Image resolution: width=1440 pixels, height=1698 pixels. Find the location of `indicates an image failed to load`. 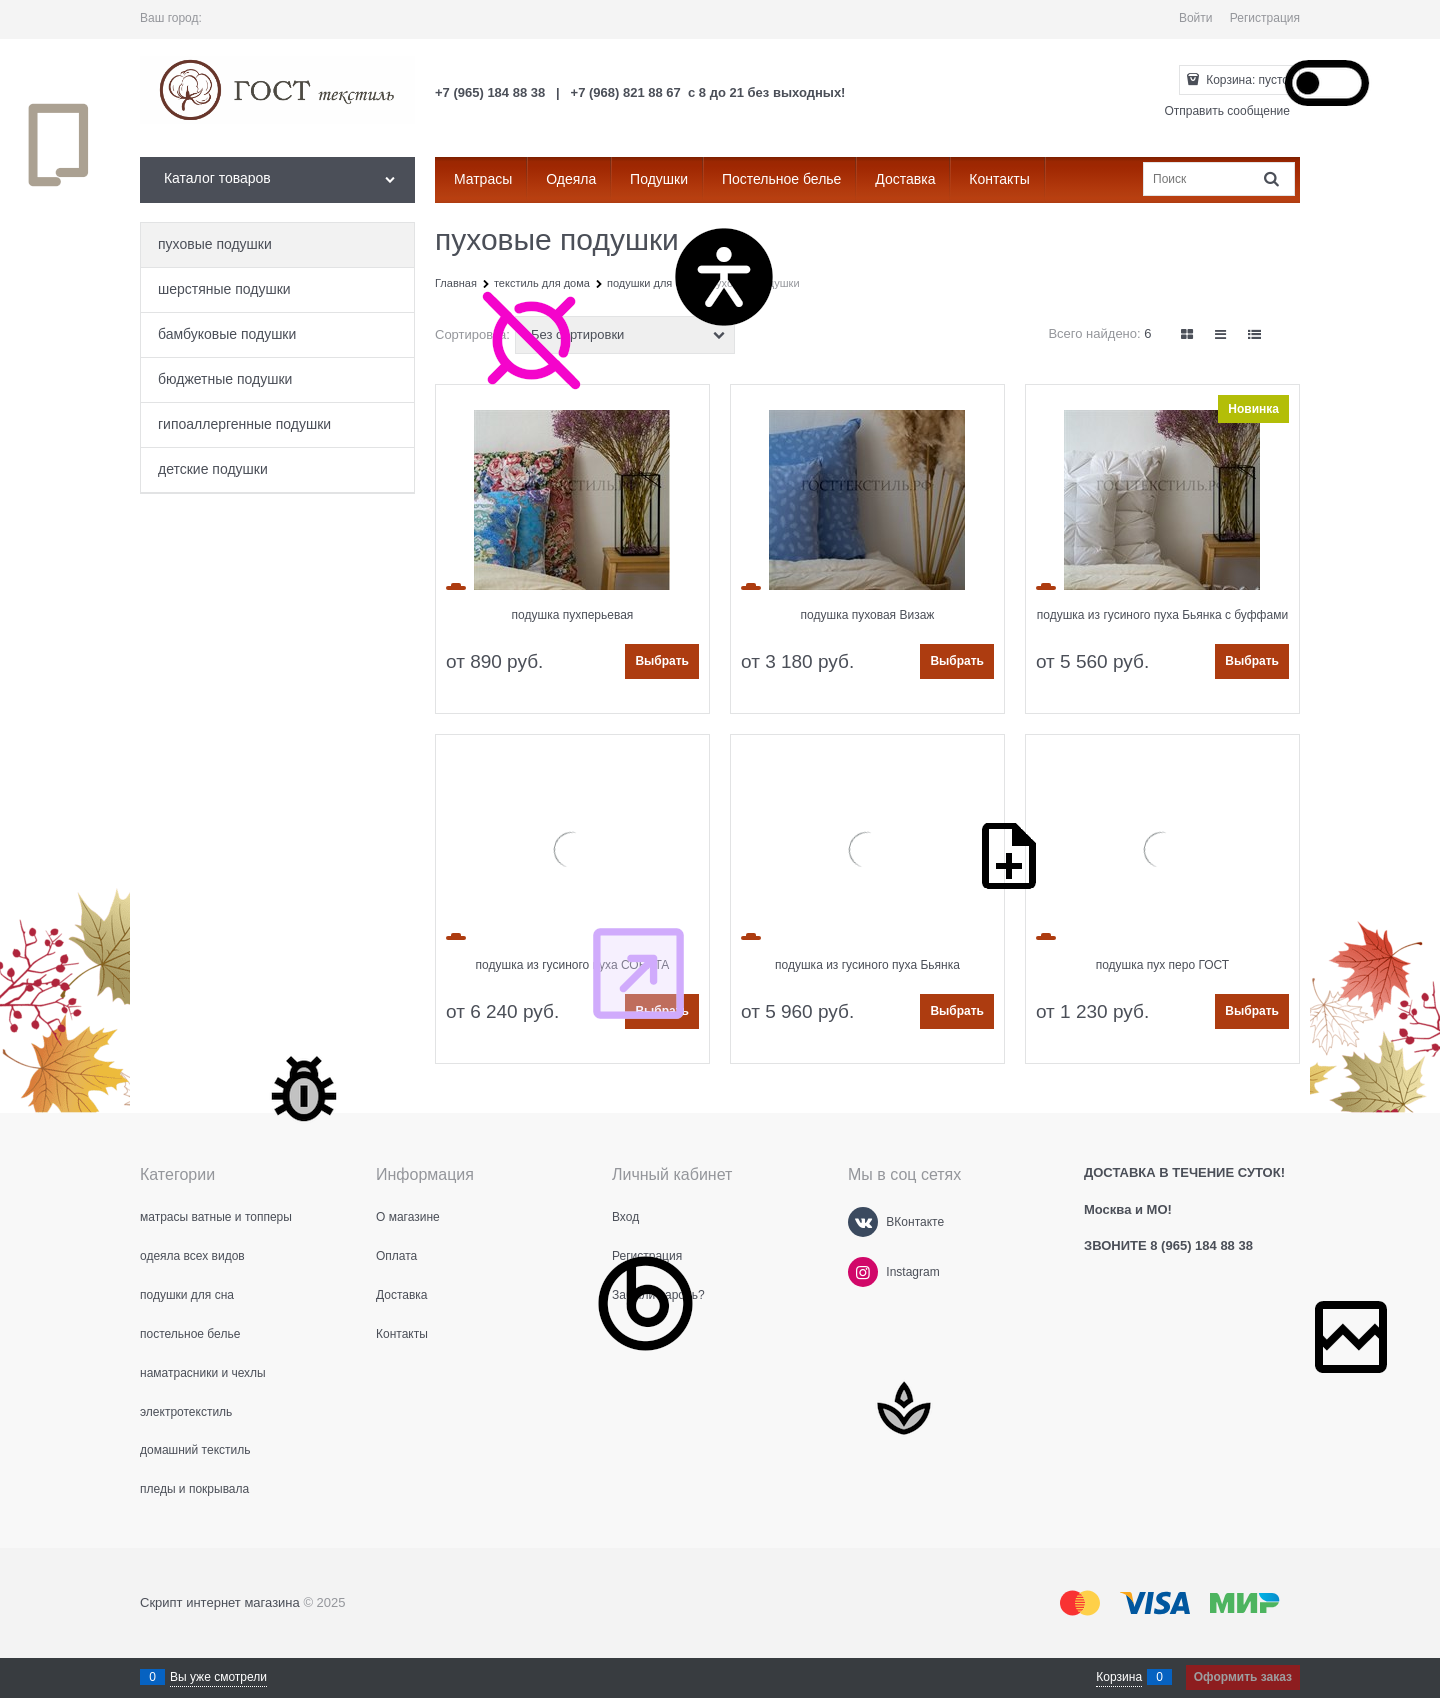

indicates an image failed to load is located at coordinates (1351, 1337).